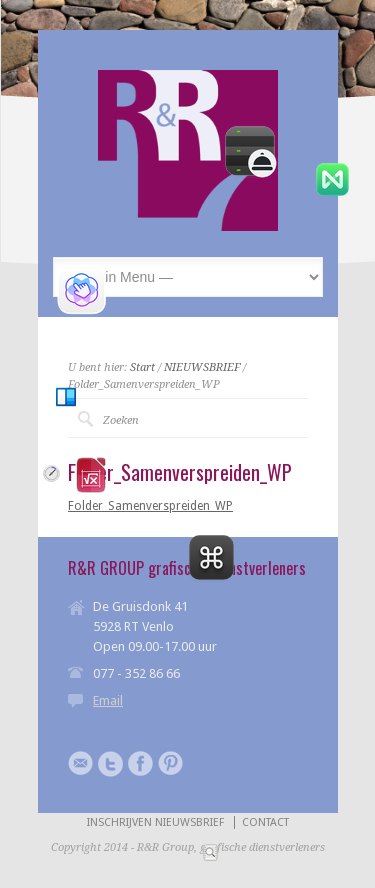 The image size is (375, 888). I want to click on open keyboard settings and preferences, so click(211, 557).